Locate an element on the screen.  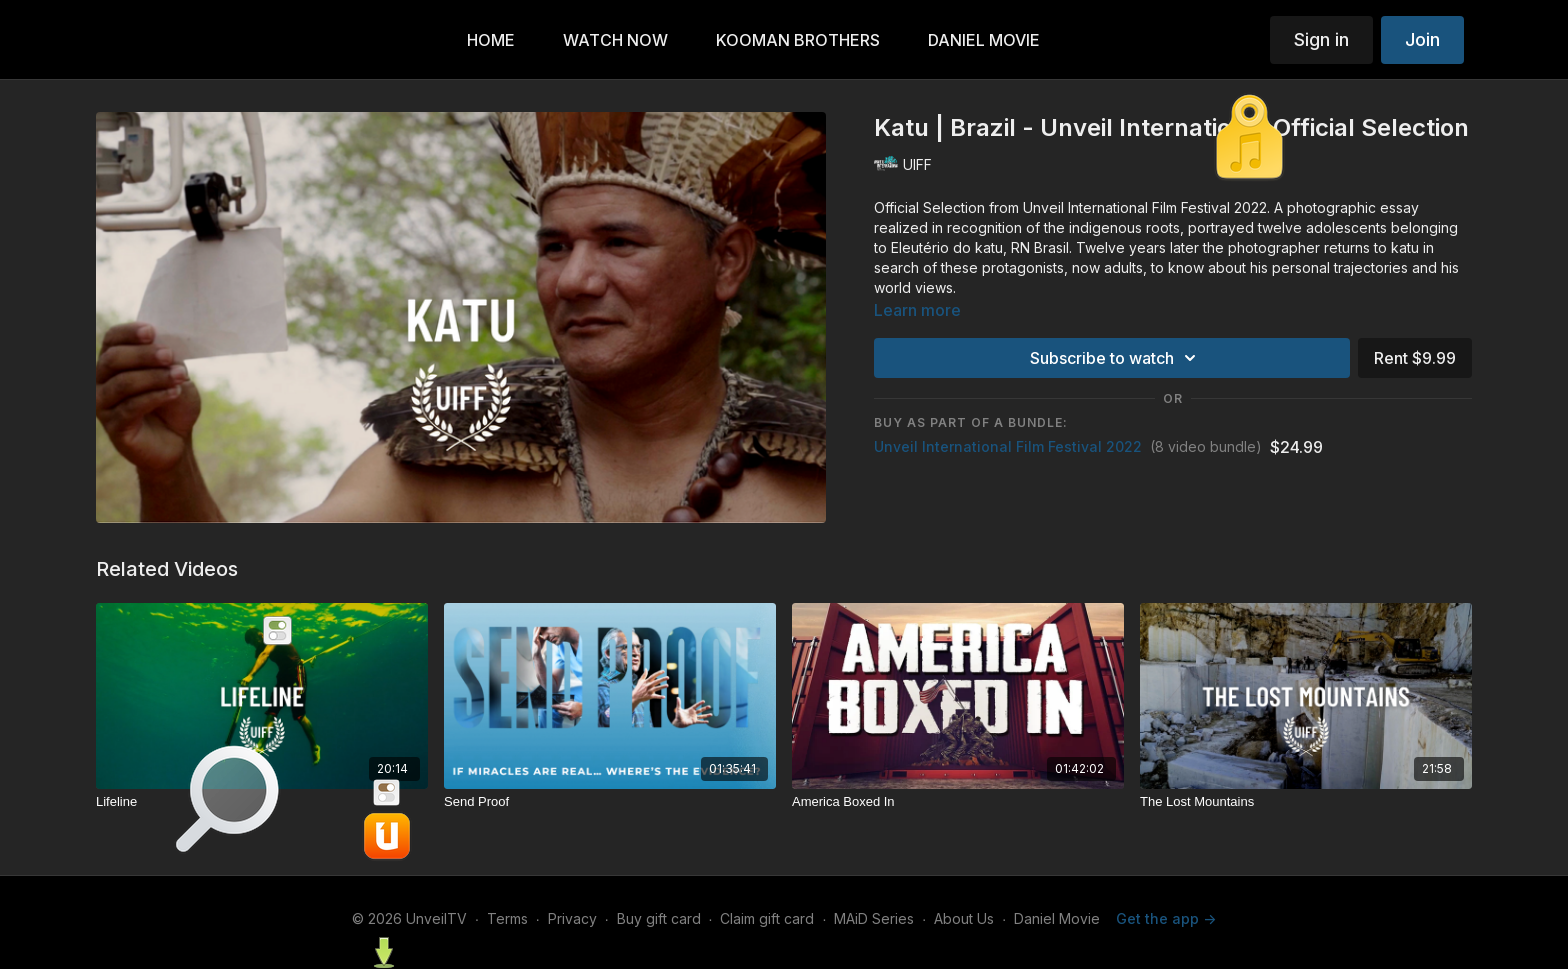
open the search application is located at coordinates (227, 797).